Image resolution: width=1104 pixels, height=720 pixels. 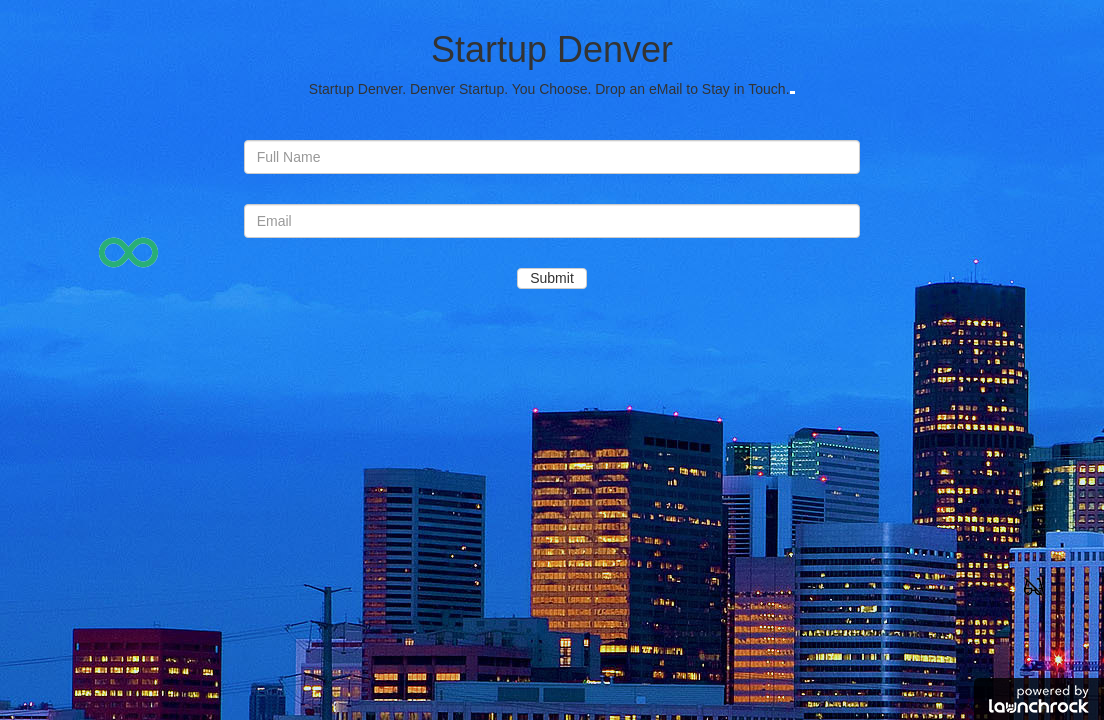 I want to click on disable reading mode, so click(x=1033, y=586).